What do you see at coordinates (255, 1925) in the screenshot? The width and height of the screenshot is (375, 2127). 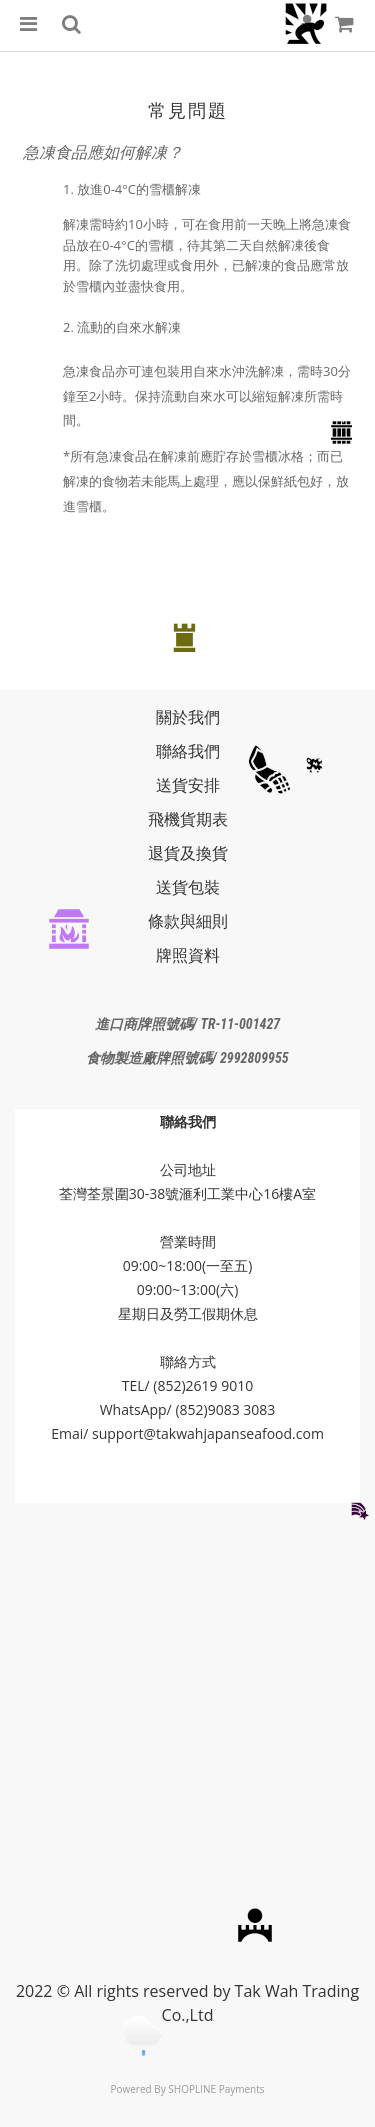 I see `travel to or view a bridge location` at bounding box center [255, 1925].